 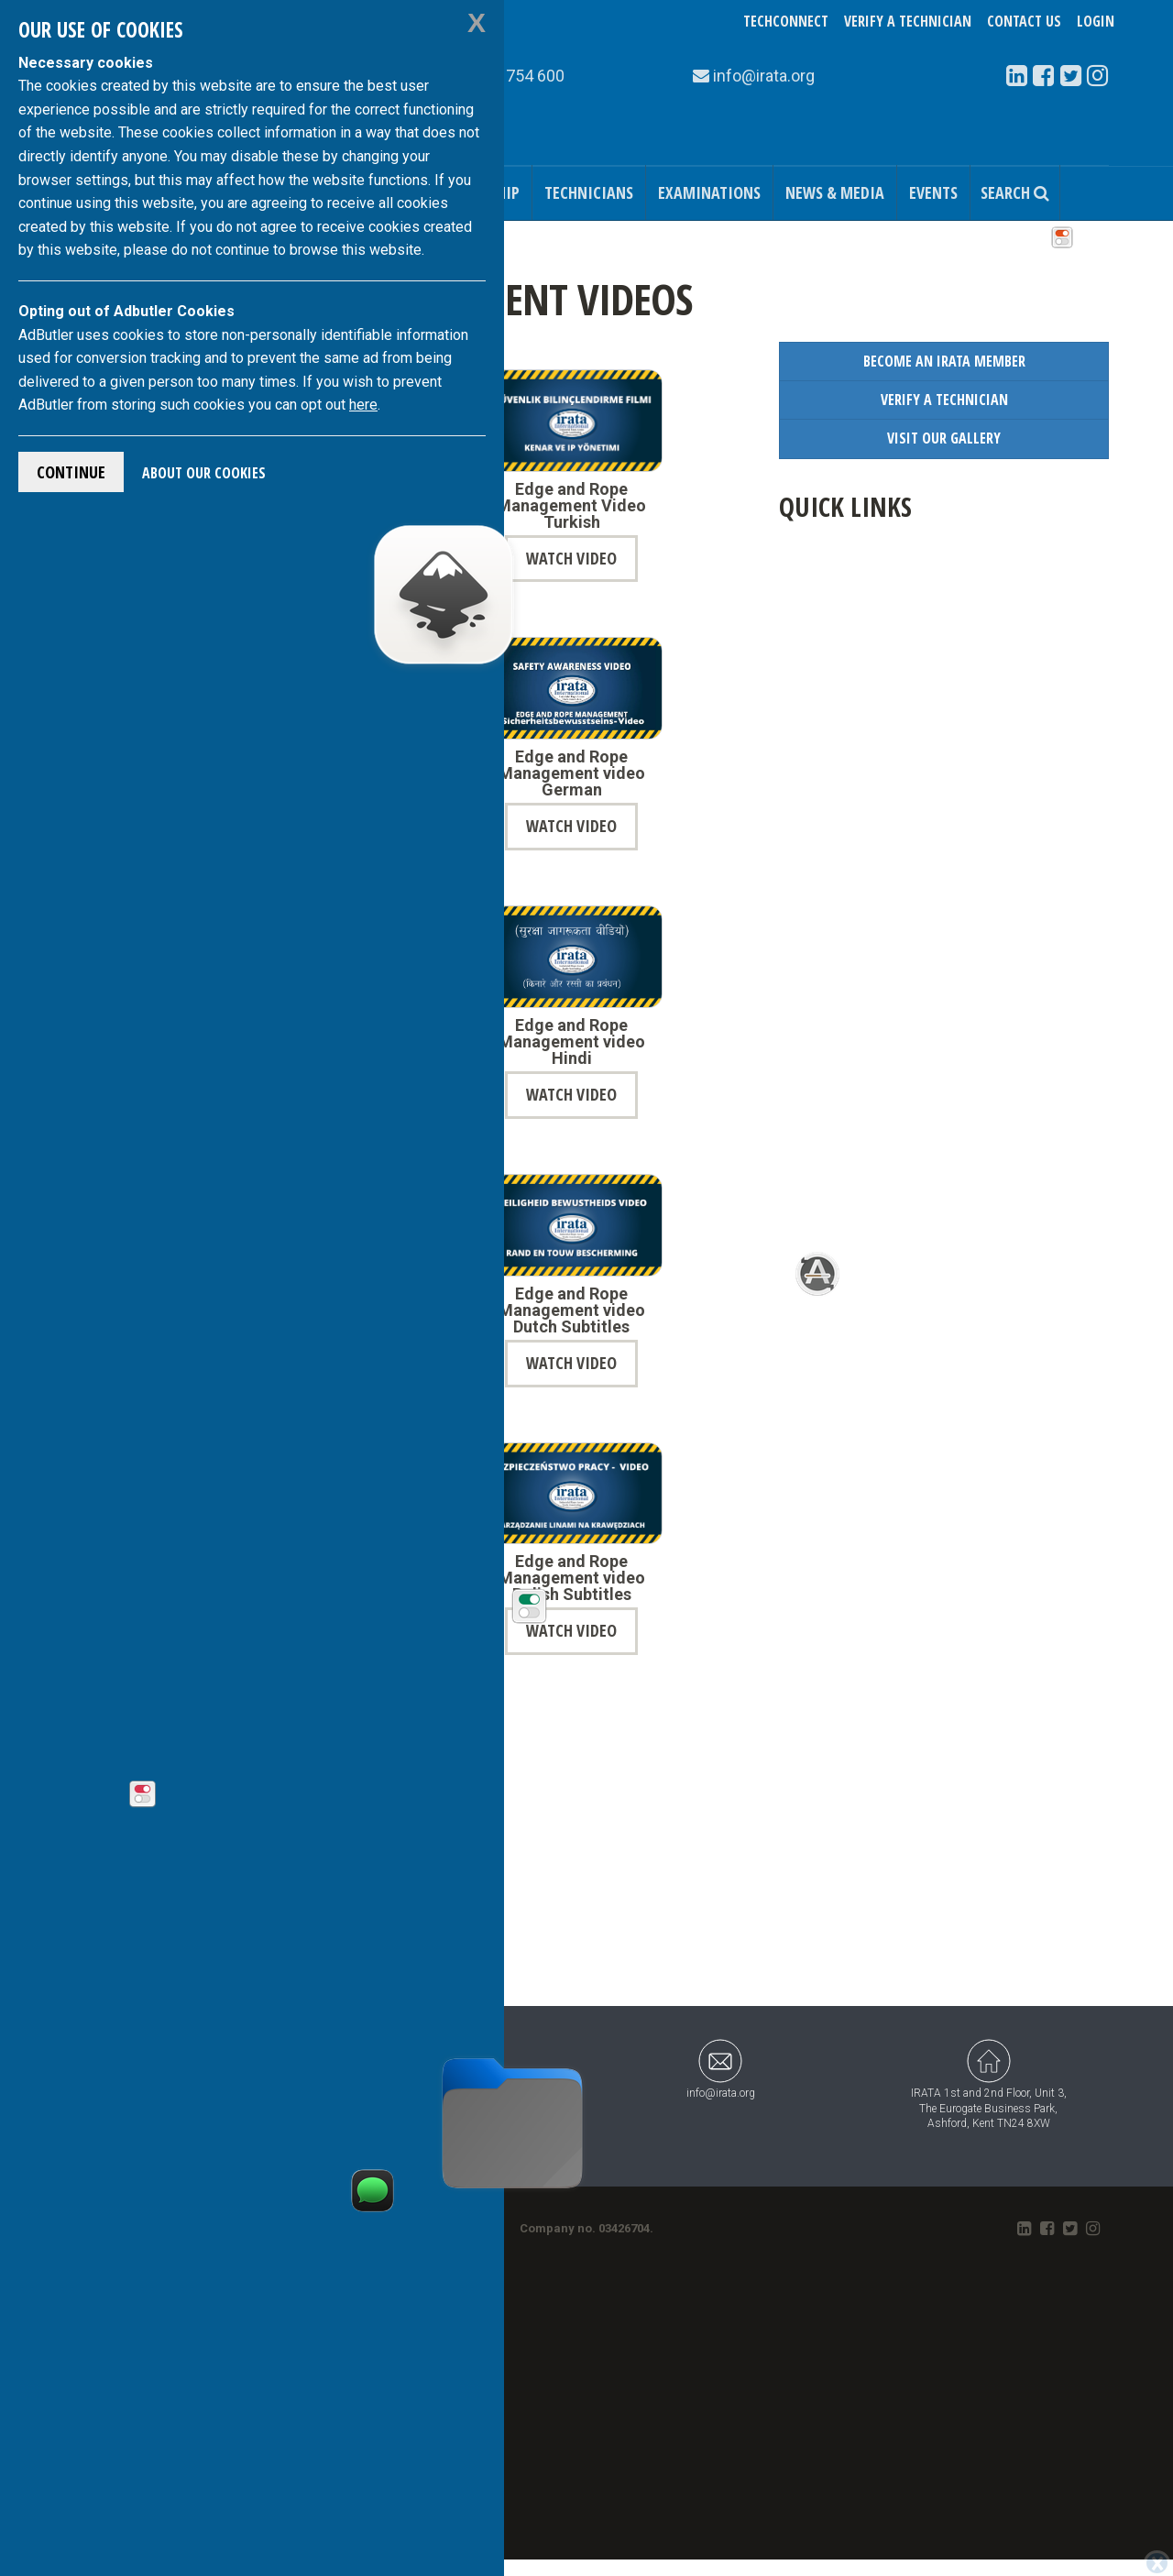 What do you see at coordinates (142, 1793) in the screenshot?
I see `open system tweaks or settings app` at bounding box center [142, 1793].